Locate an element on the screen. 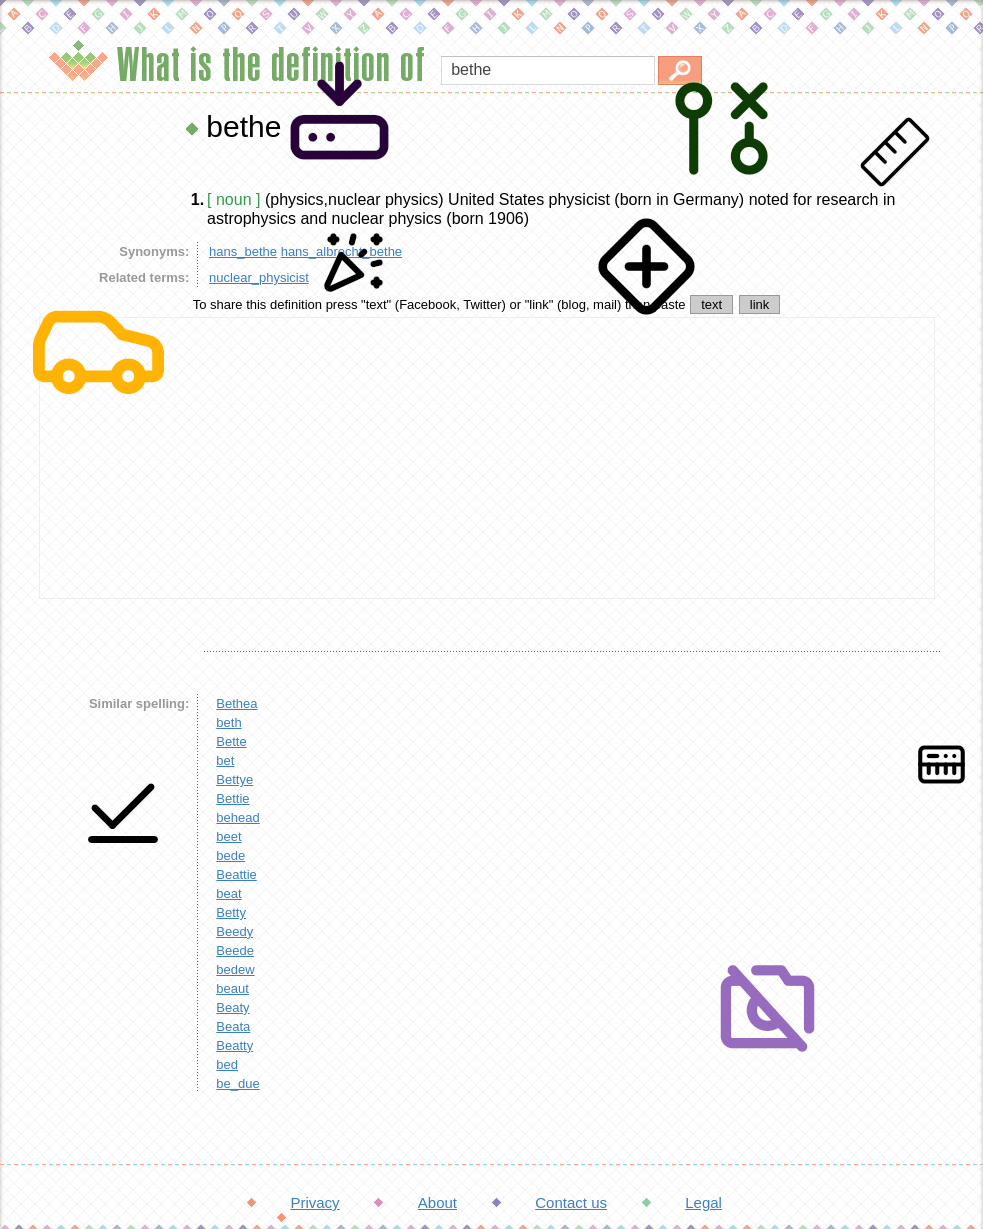 The image size is (983, 1229). indicates a closed or rejected pull request is located at coordinates (721, 128).